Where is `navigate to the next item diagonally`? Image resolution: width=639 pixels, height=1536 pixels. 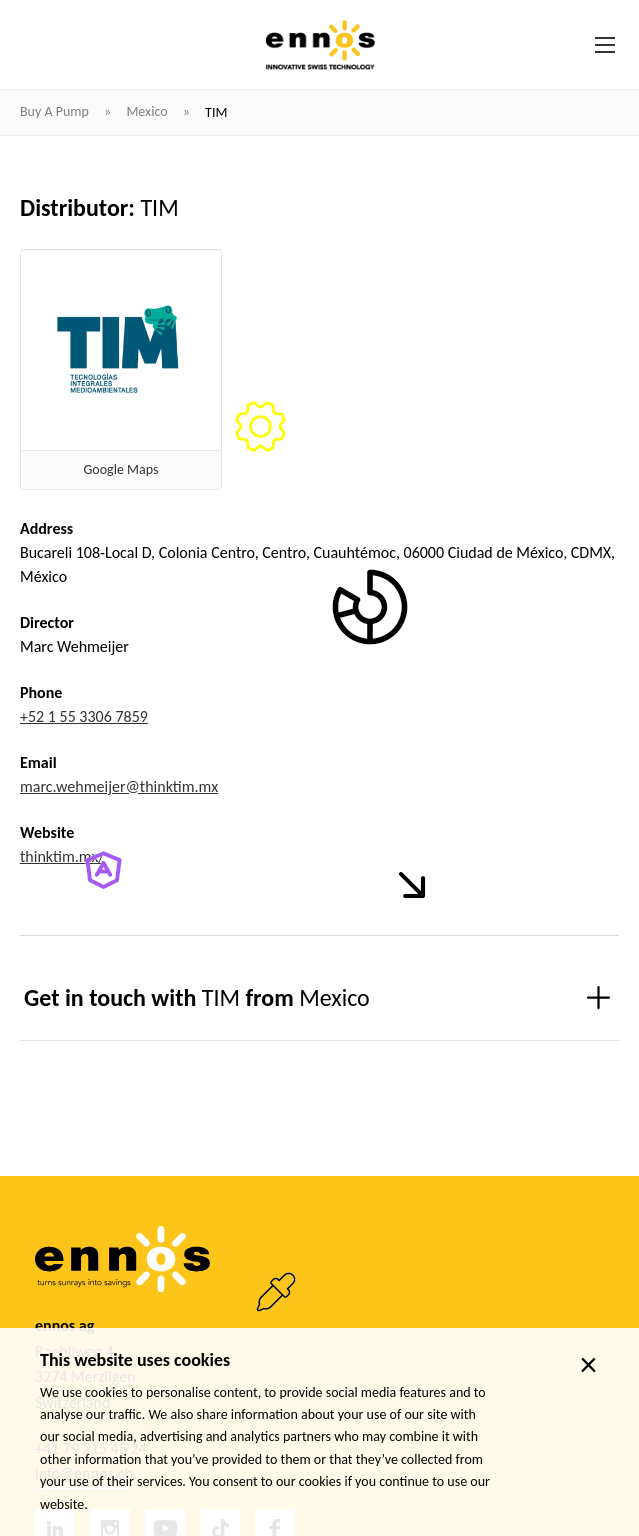
navigate to the next item diagonally is located at coordinates (412, 885).